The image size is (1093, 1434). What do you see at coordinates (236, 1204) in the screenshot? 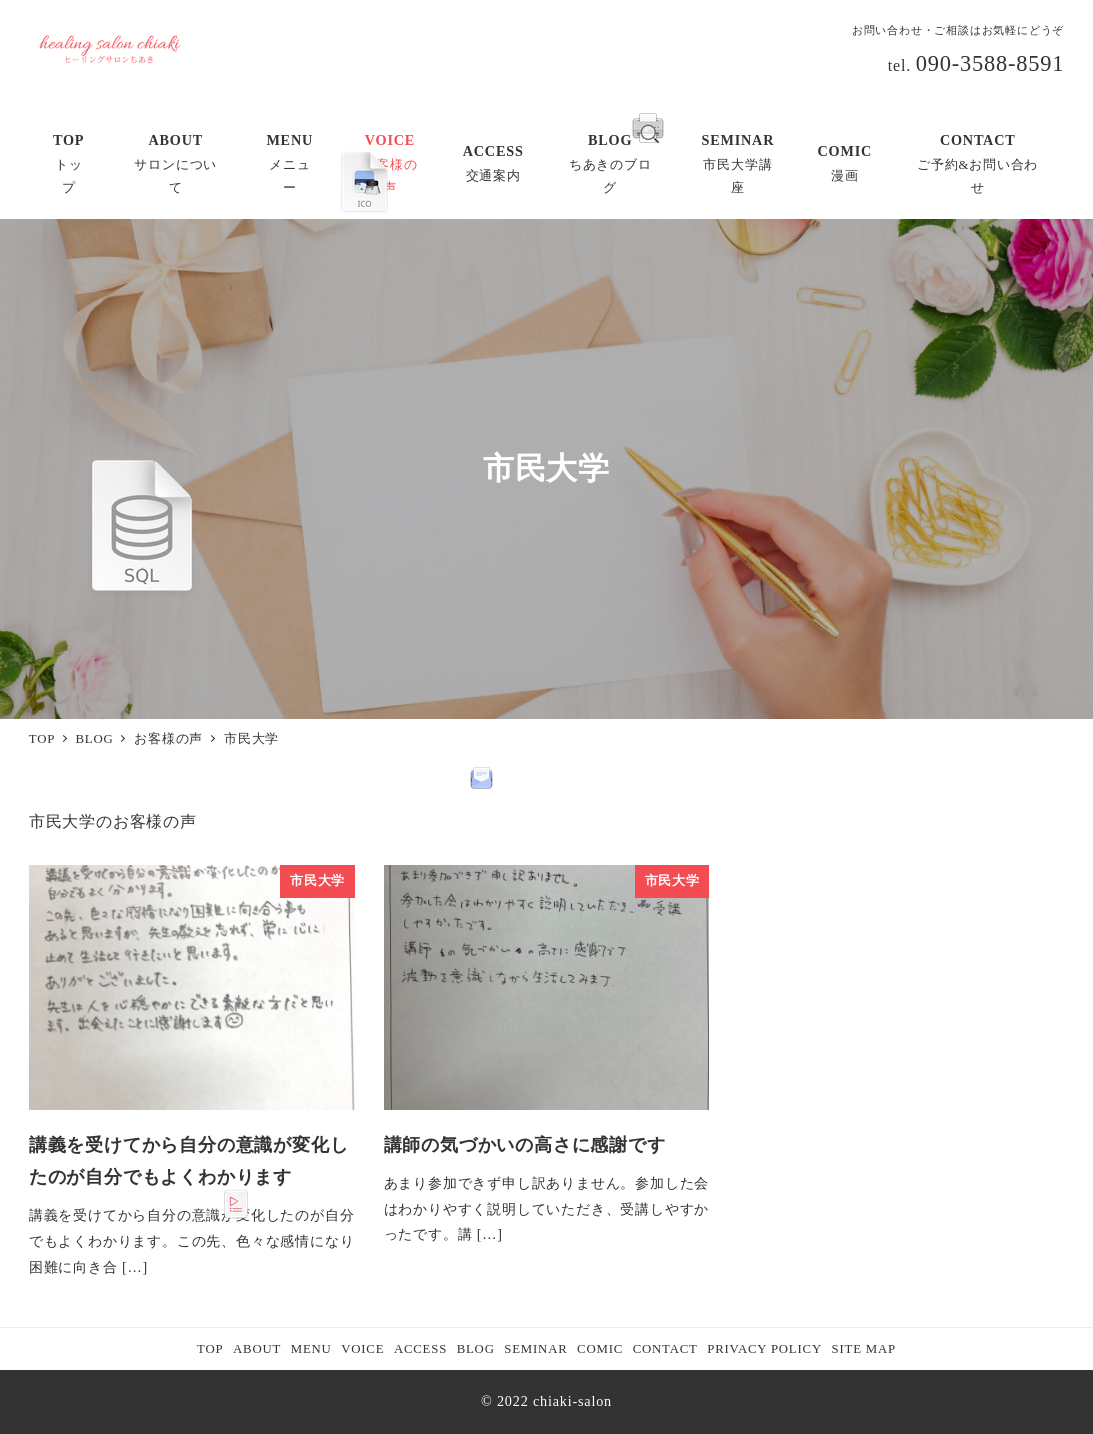
I see `an mpegurl audio playlist file` at bounding box center [236, 1204].